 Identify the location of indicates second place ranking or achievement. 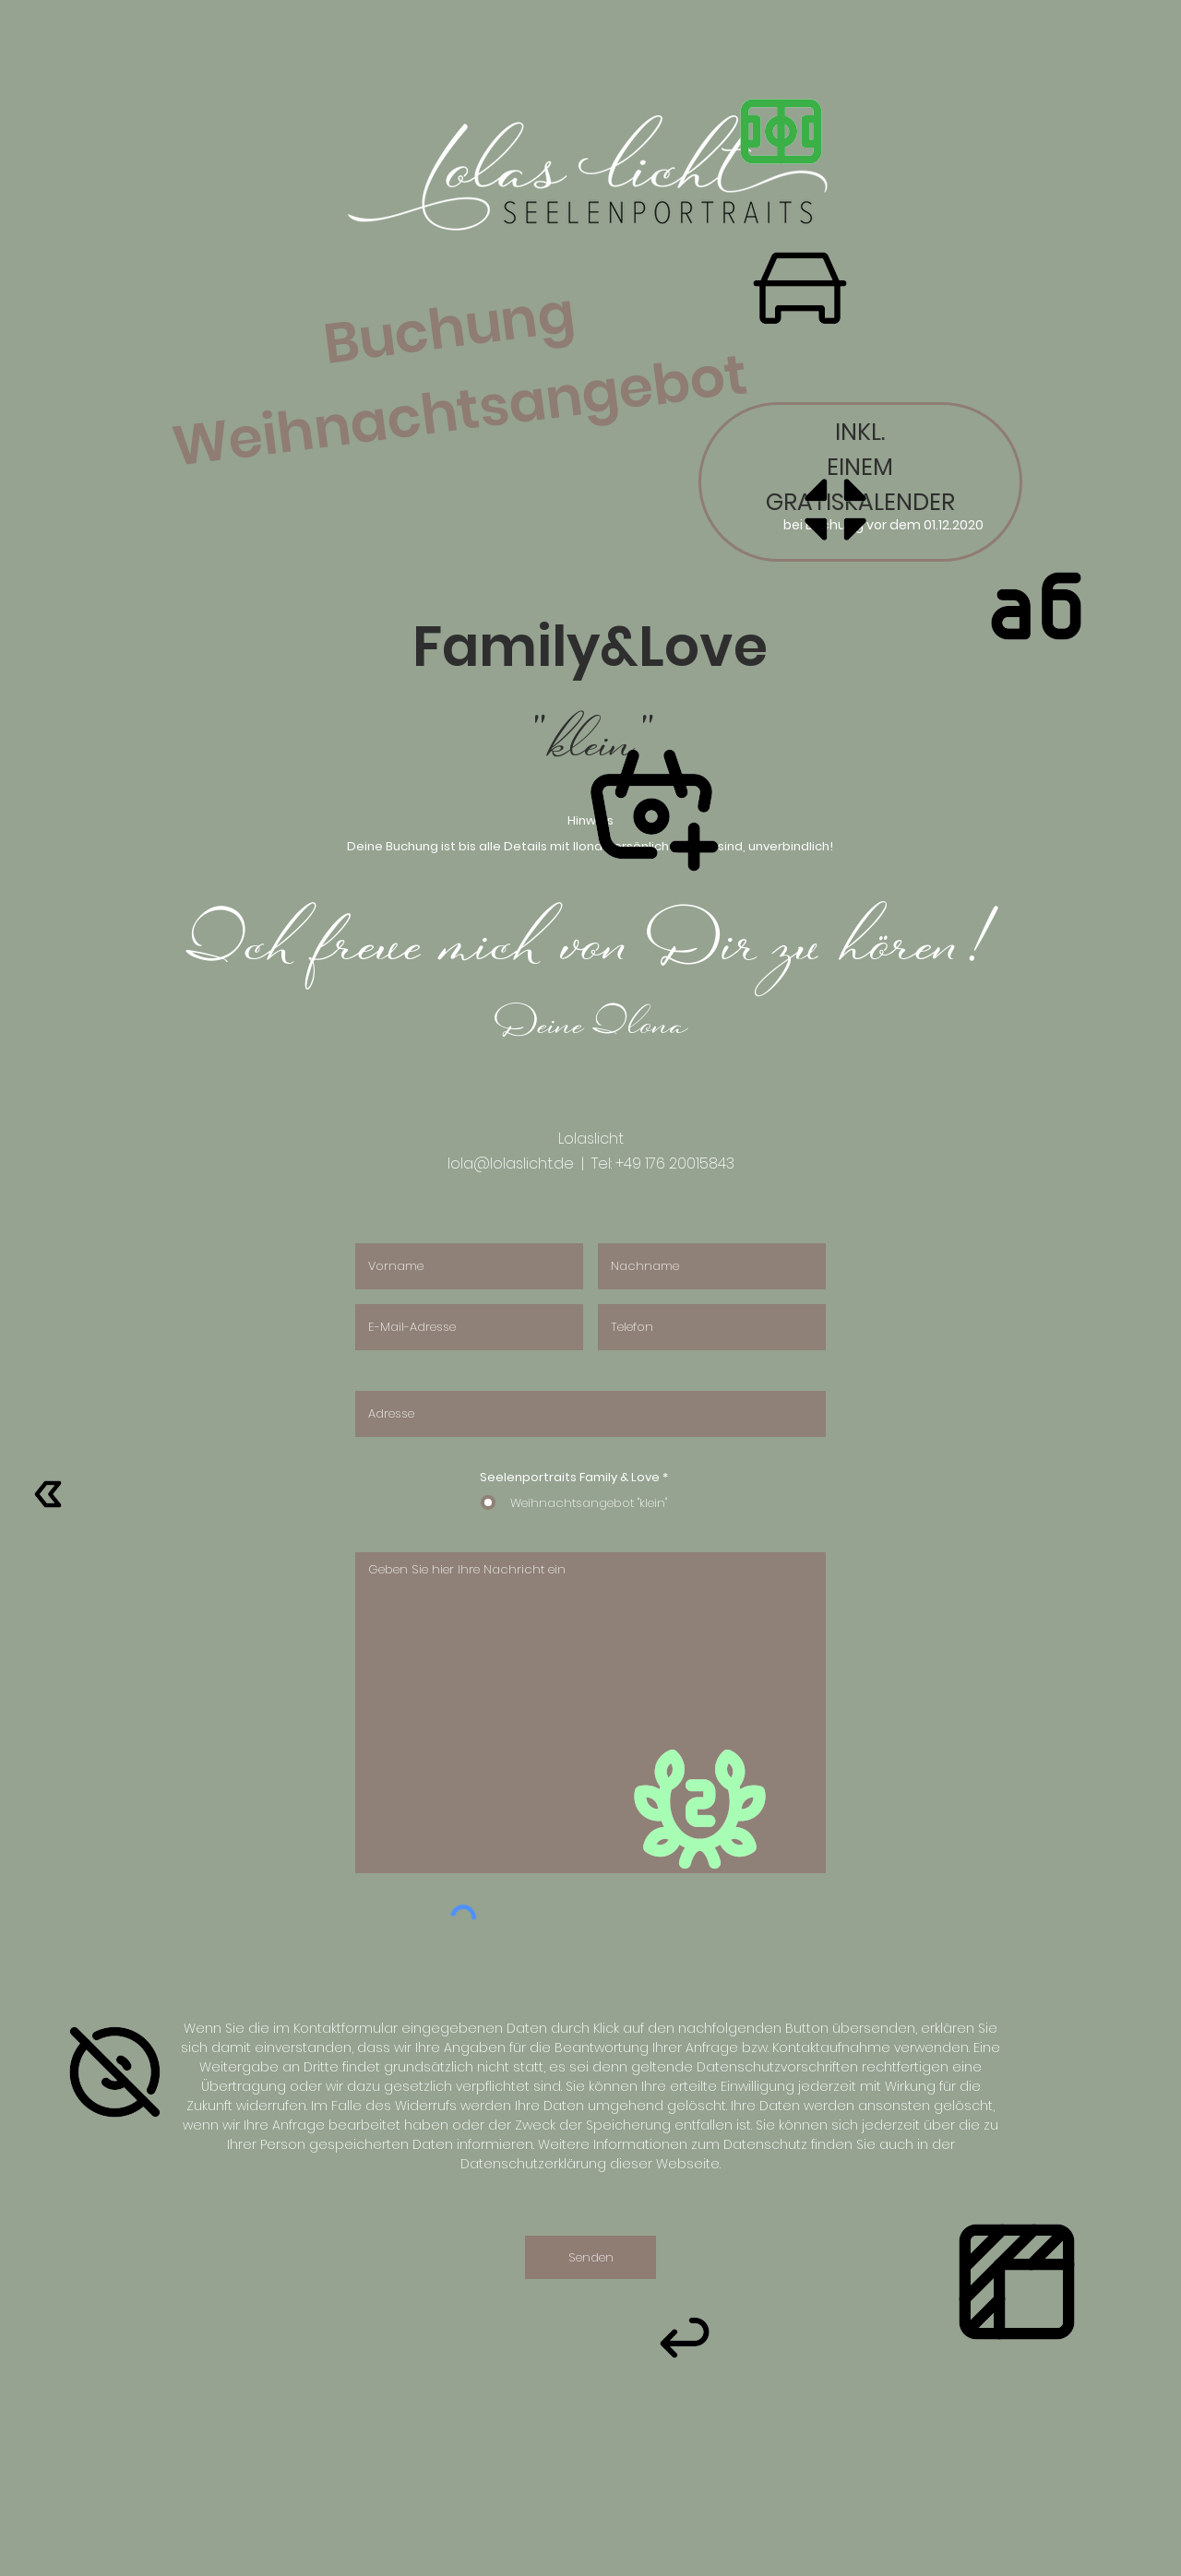
(699, 1809).